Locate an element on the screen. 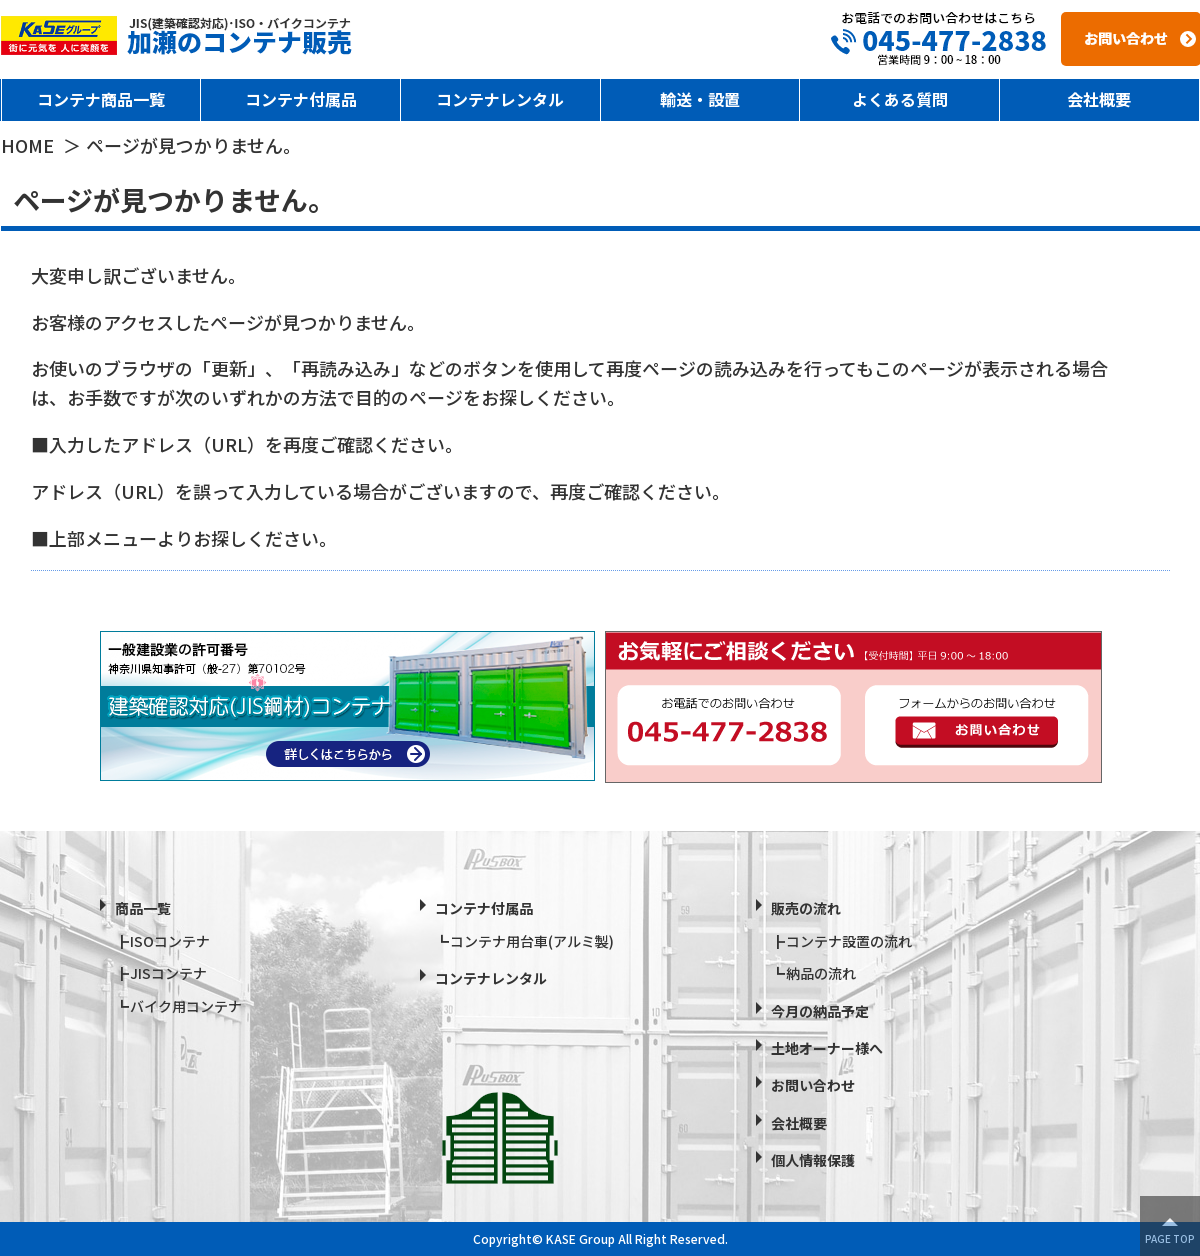 The width and height of the screenshot is (1200, 1256). enter a western-themed game area or saloon is located at coordinates (500, 1138).